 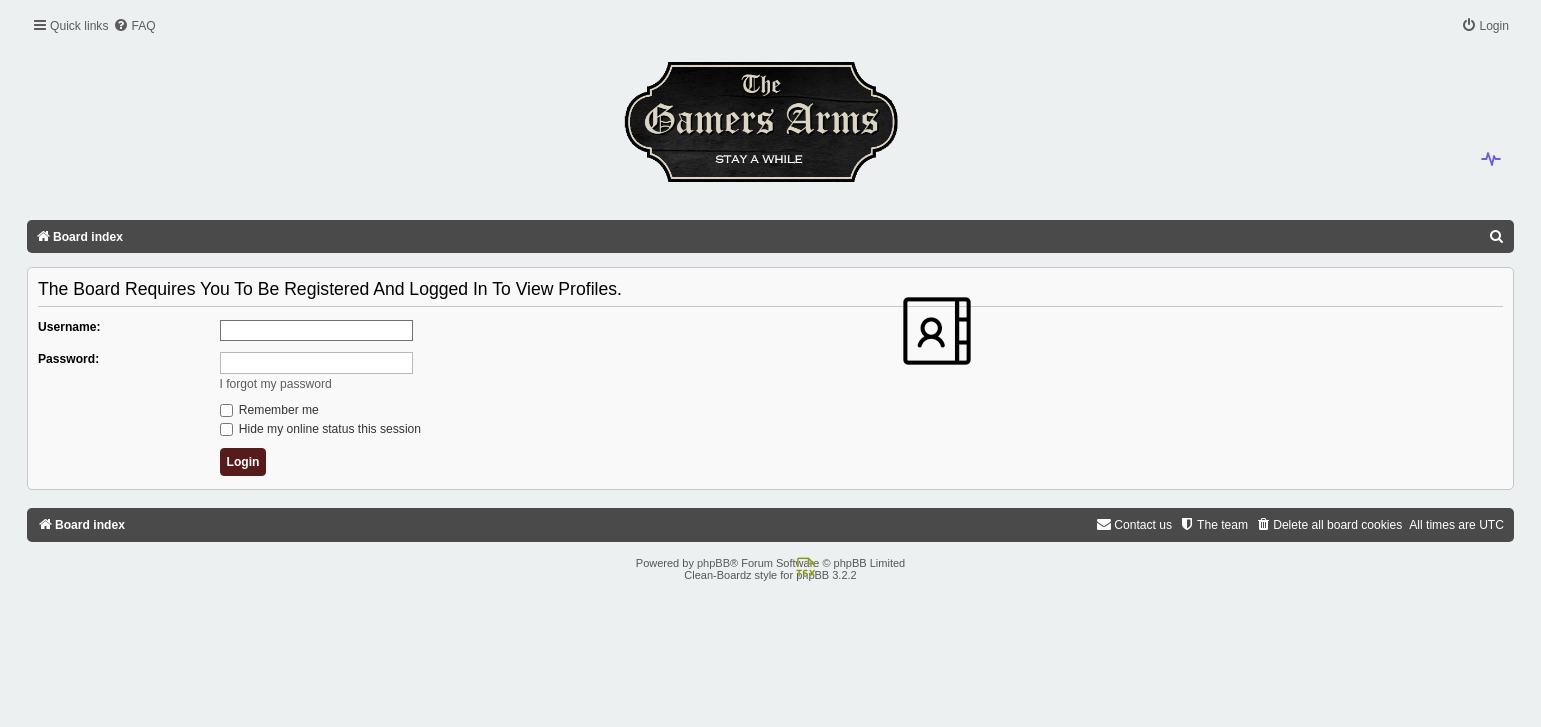 I want to click on open your contacts or address book, so click(x=937, y=331).